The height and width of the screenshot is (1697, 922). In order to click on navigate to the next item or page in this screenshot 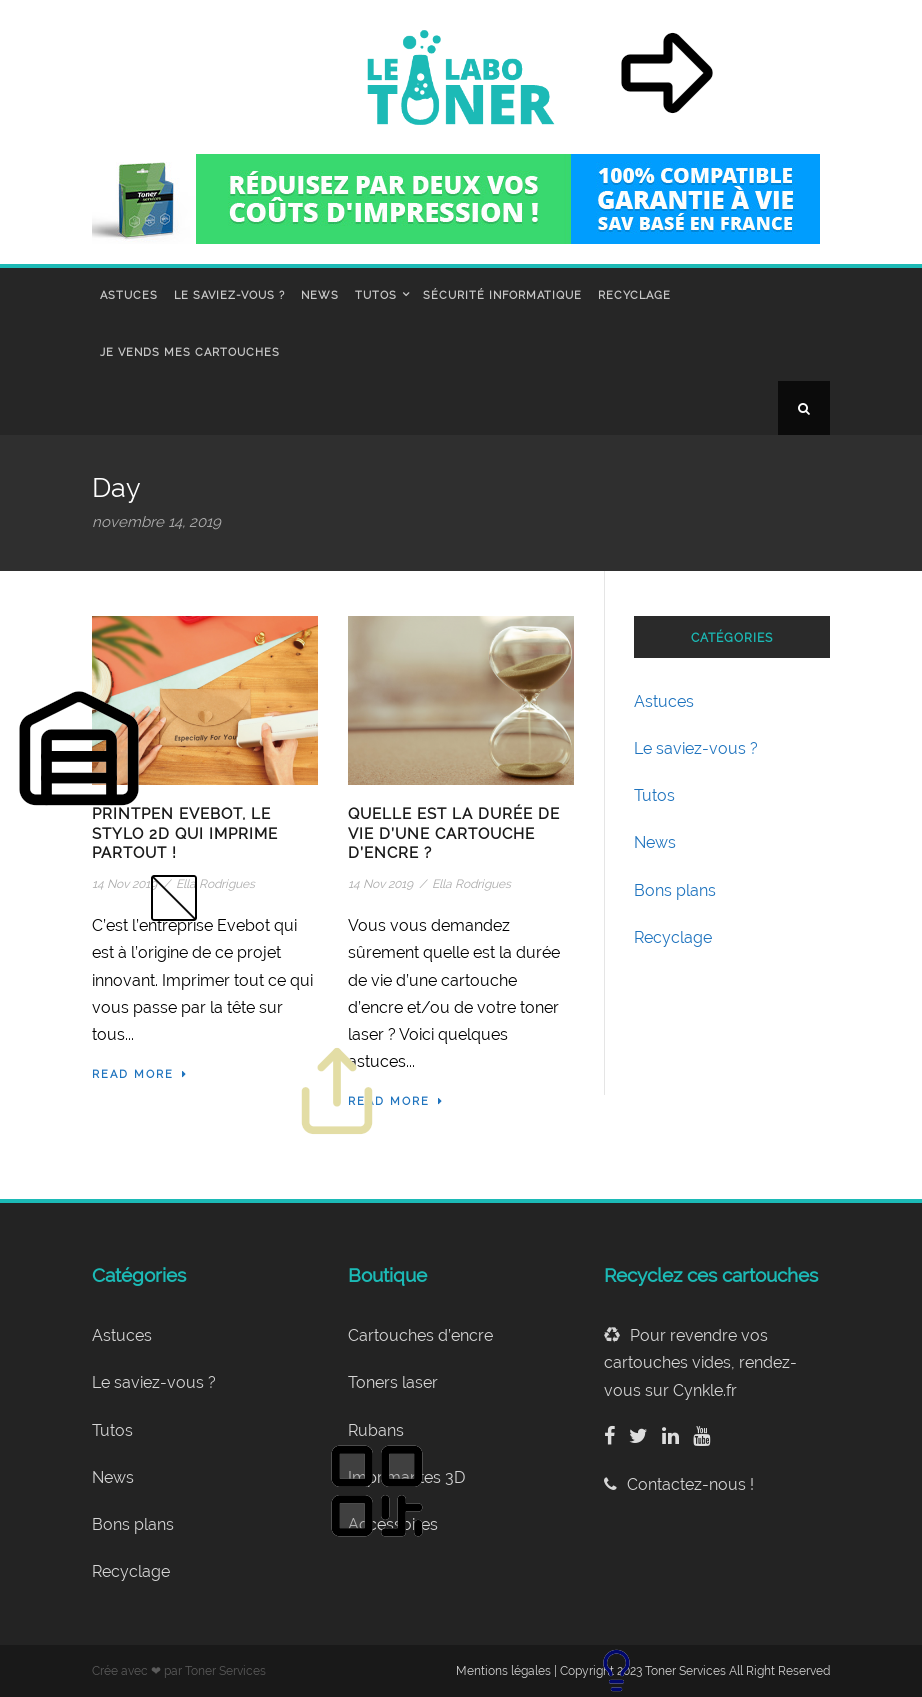, I will do `click(668, 73)`.